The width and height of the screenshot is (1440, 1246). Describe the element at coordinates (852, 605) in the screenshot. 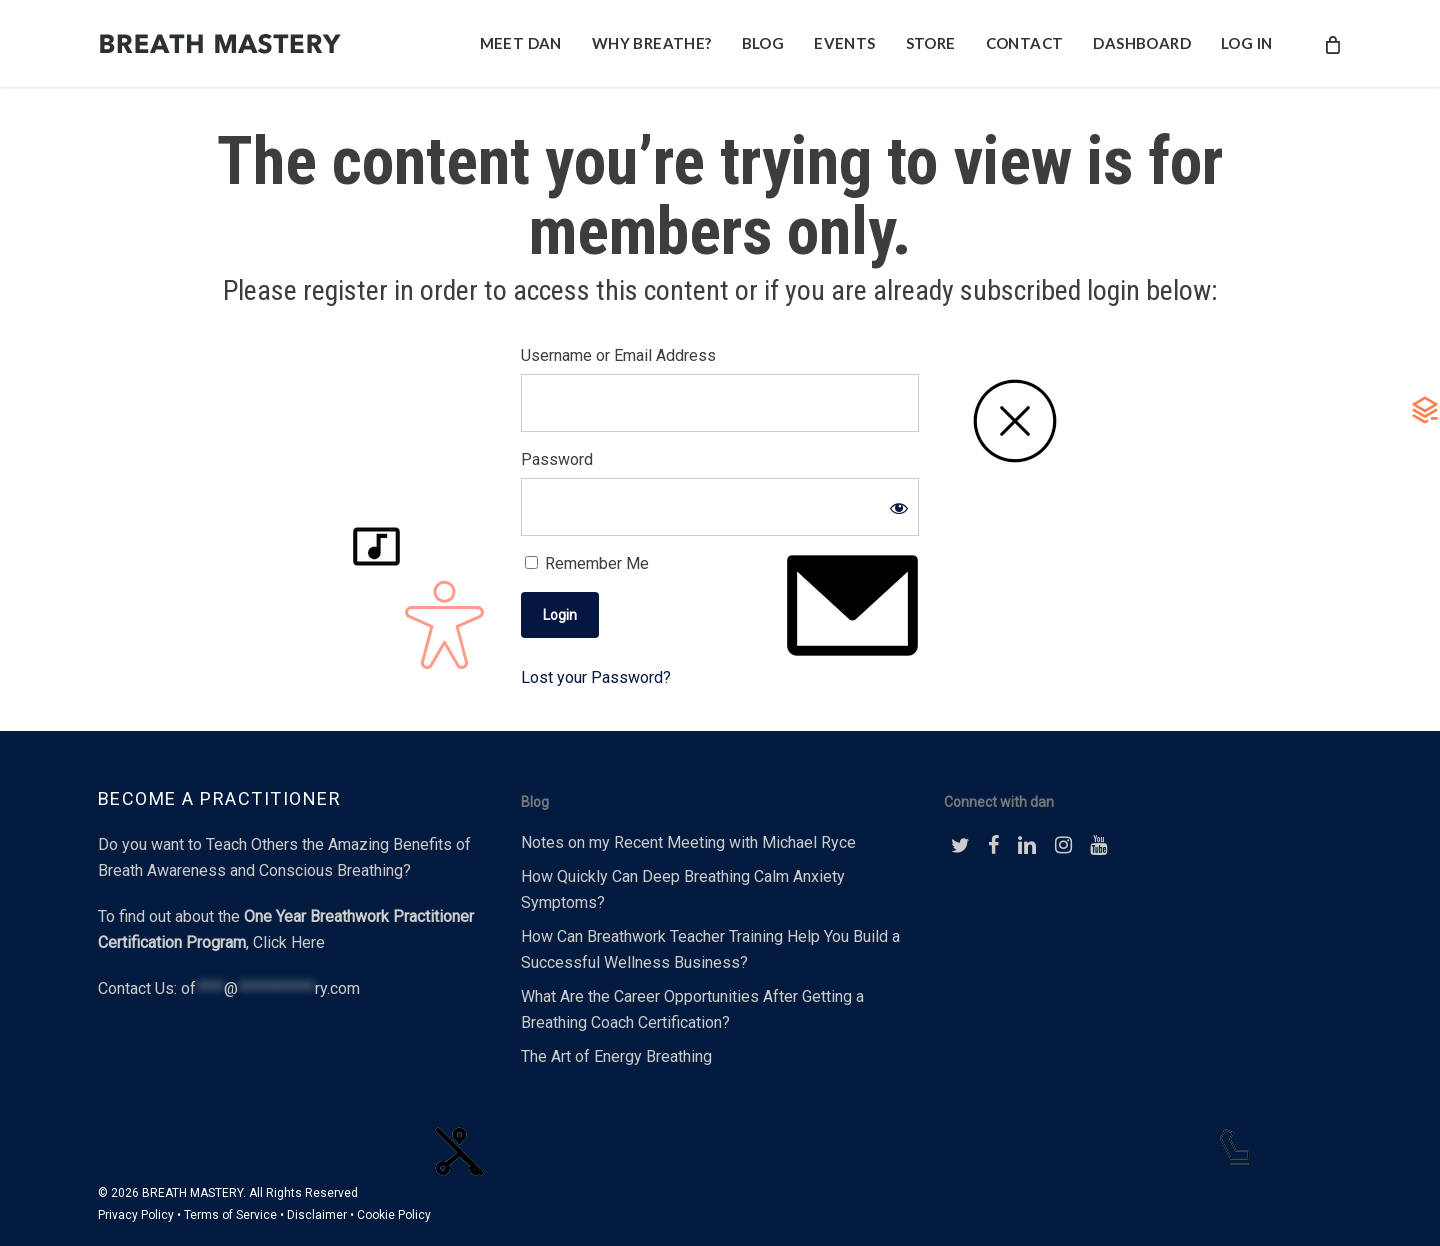

I see `open your inbox` at that location.